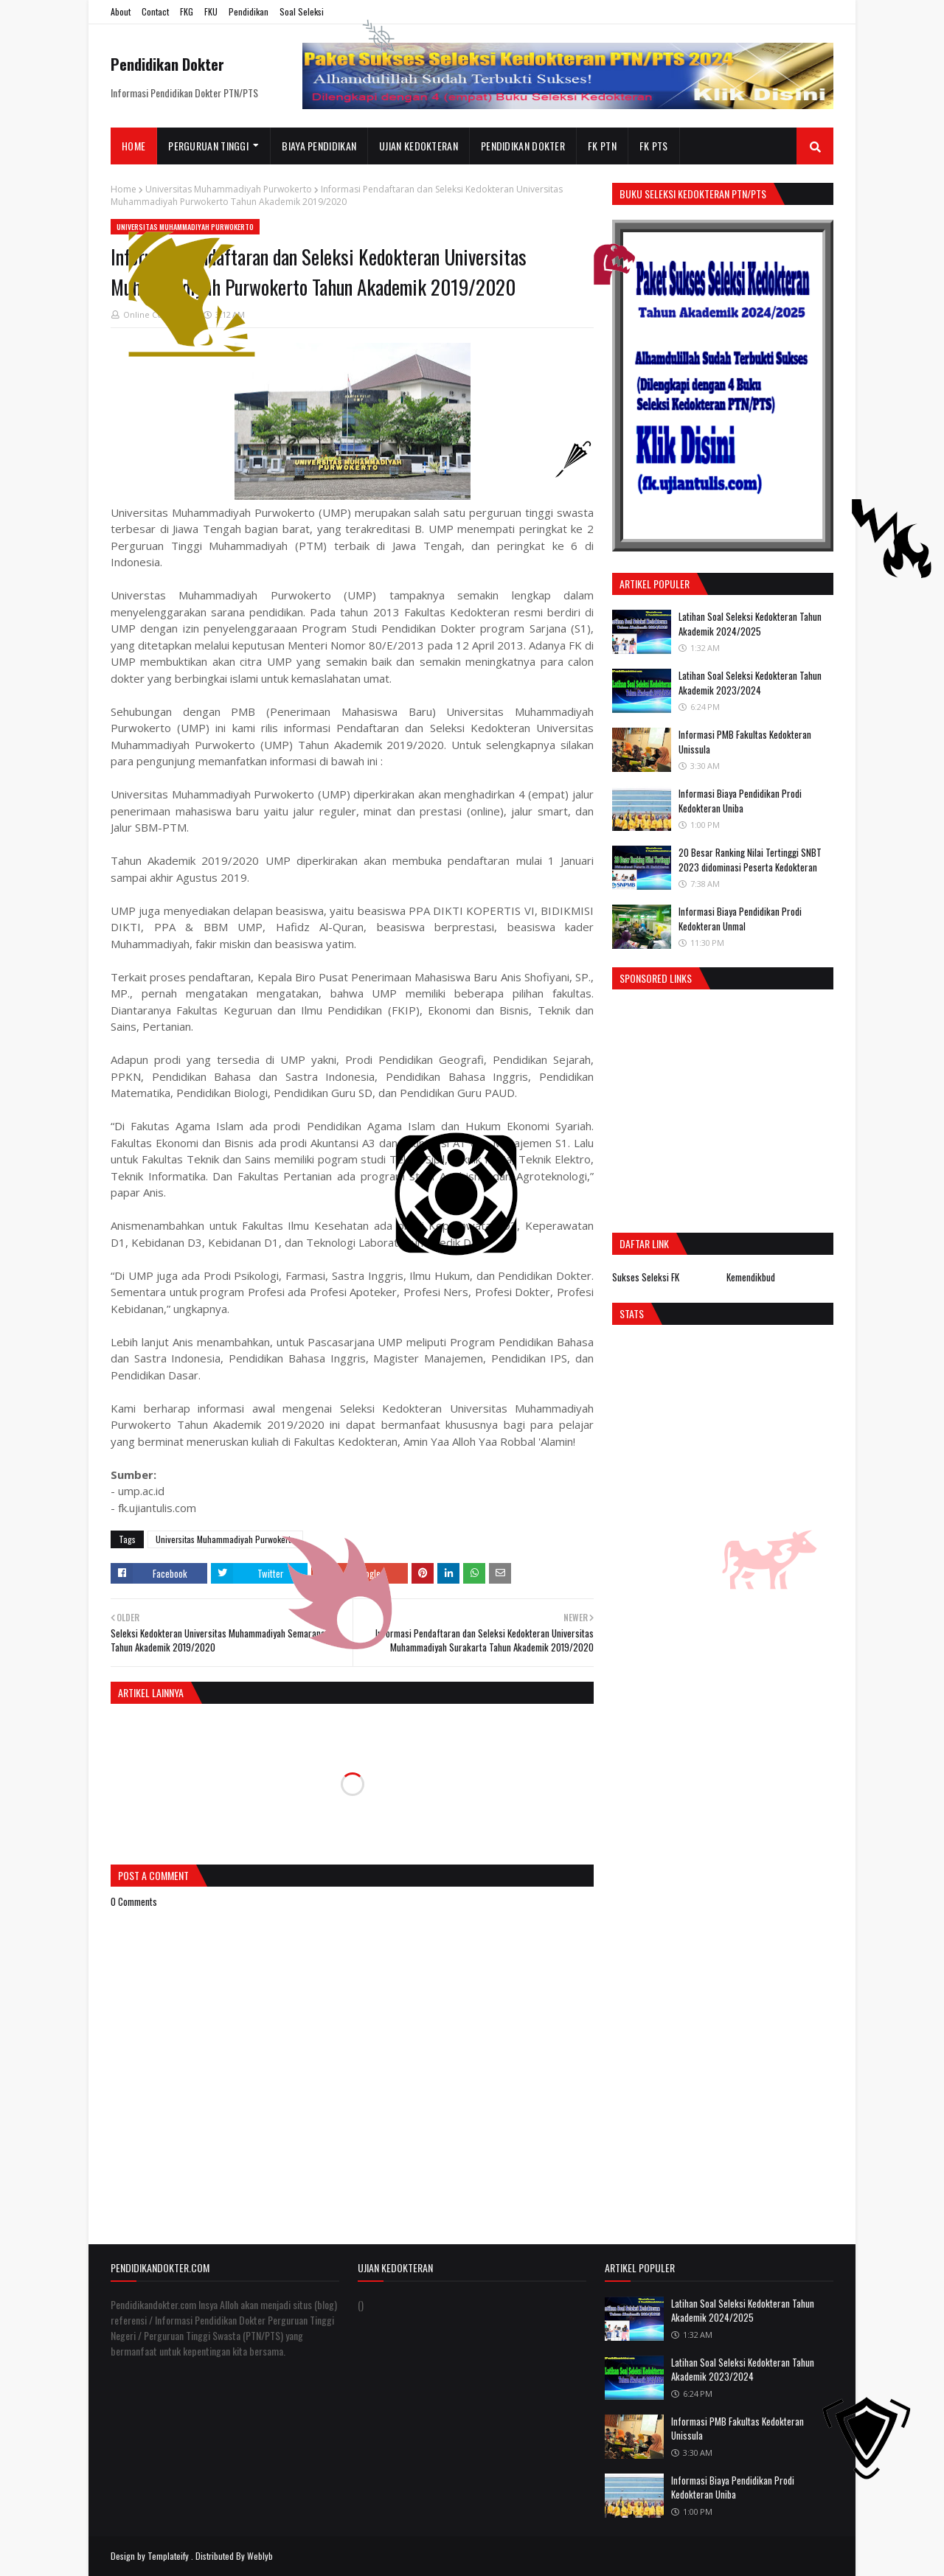  What do you see at coordinates (769, 1559) in the screenshot?
I see `access farm or livestock management features` at bounding box center [769, 1559].